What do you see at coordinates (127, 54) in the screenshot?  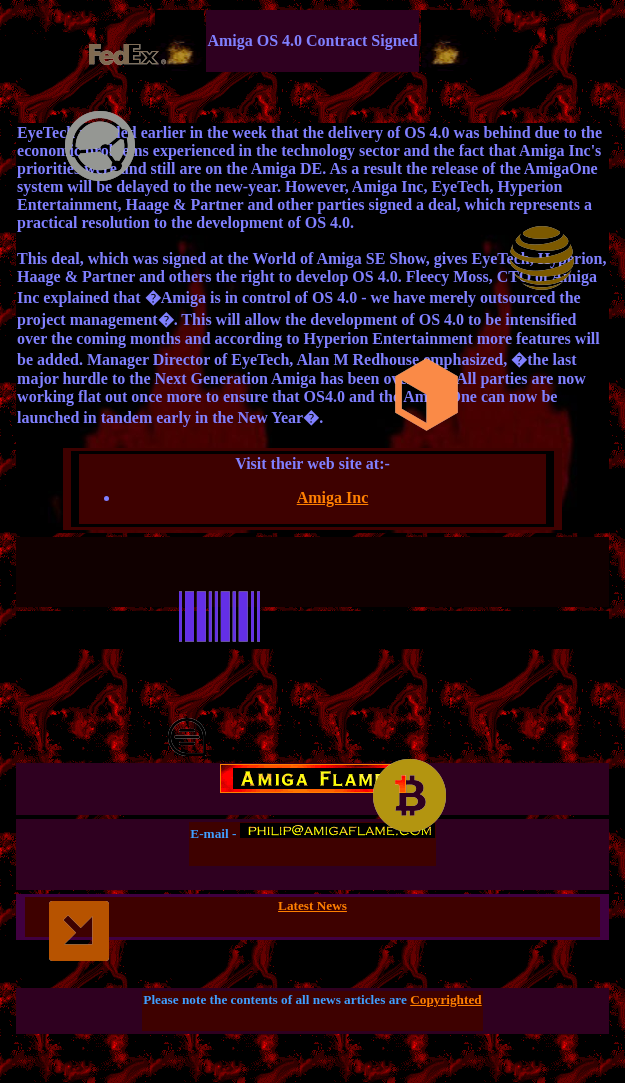 I see `open the FedEx shipping app` at bounding box center [127, 54].